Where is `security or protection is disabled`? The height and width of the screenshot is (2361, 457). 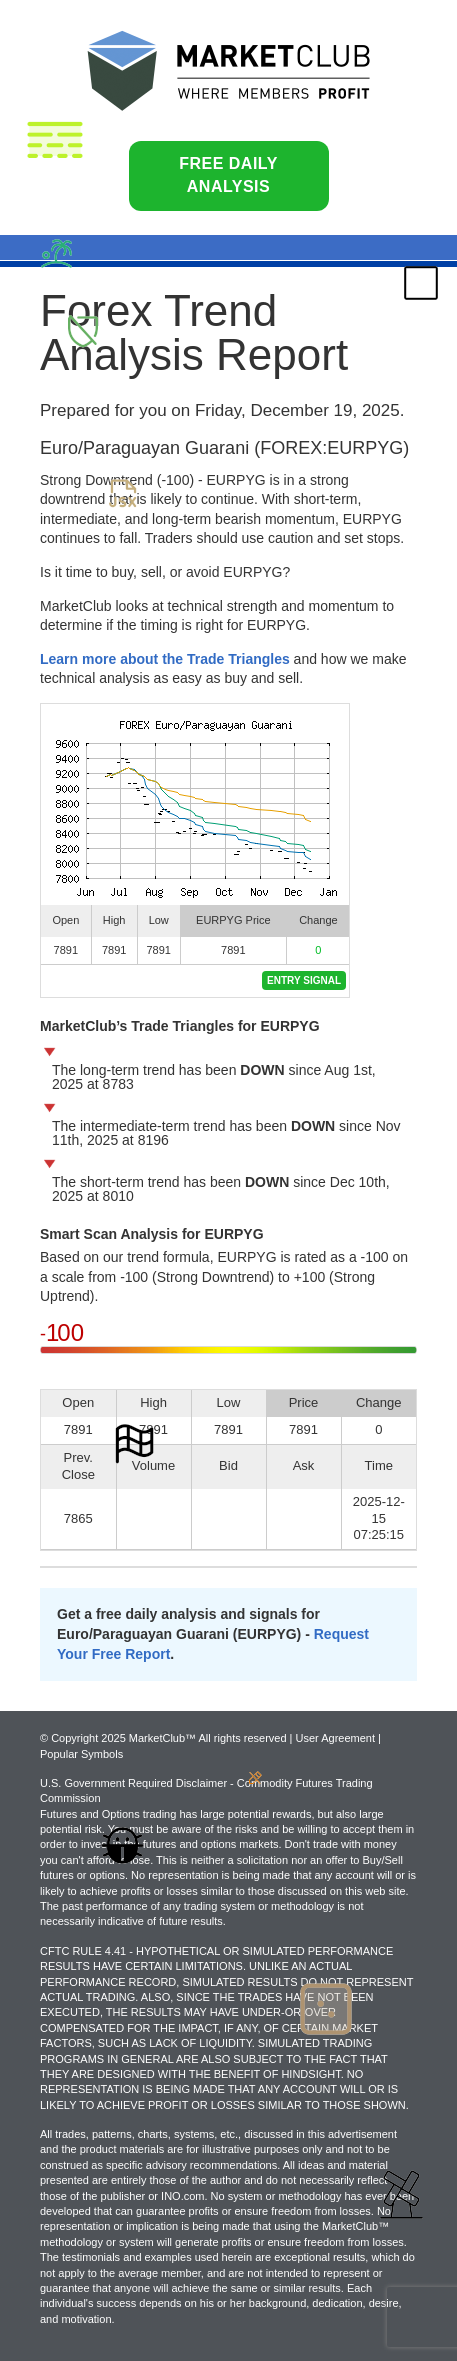
security or protection is disabled is located at coordinates (83, 330).